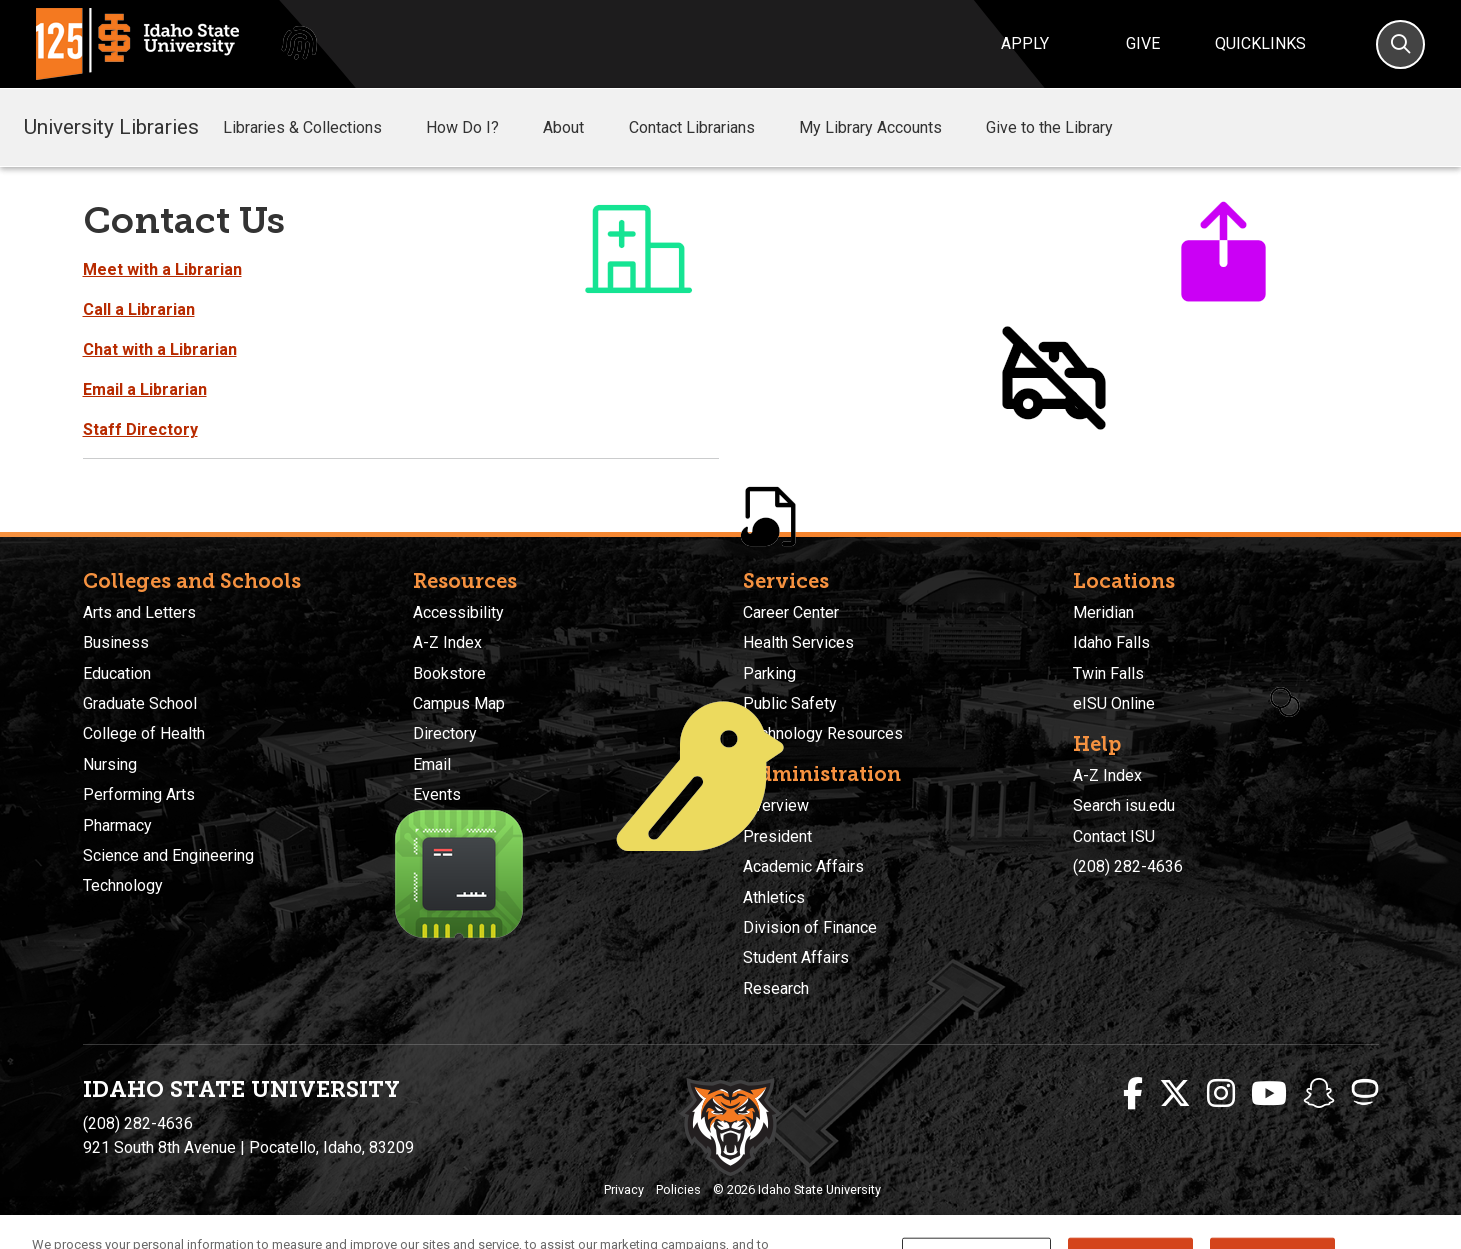  I want to click on access twitter or social media sharing, so click(703, 782).